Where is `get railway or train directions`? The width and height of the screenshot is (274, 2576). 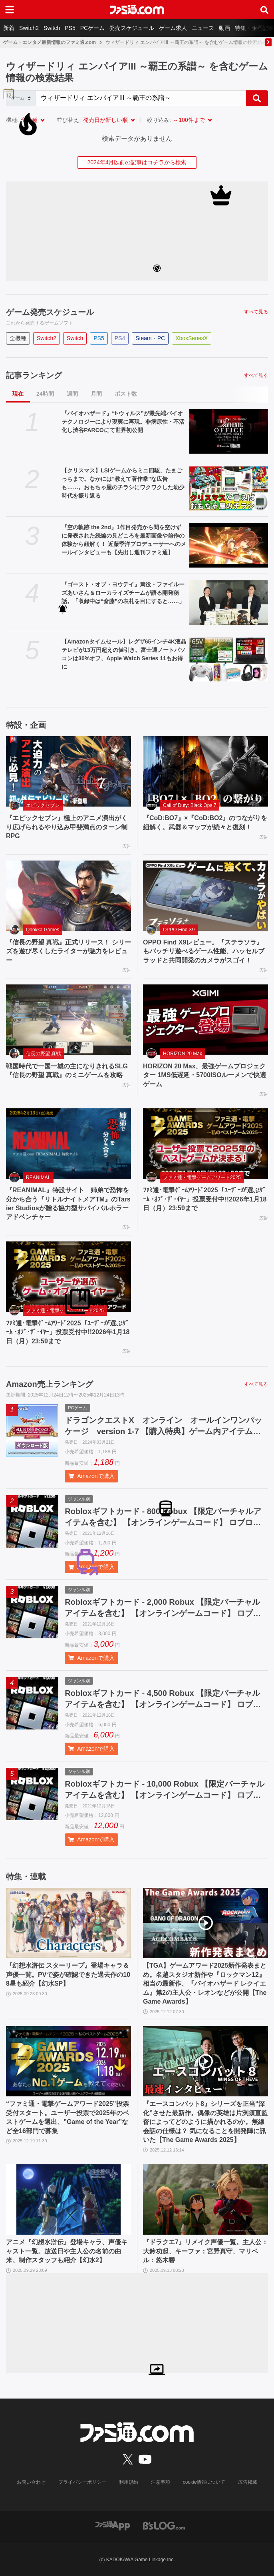
get railway or train directions is located at coordinates (166, 1509).